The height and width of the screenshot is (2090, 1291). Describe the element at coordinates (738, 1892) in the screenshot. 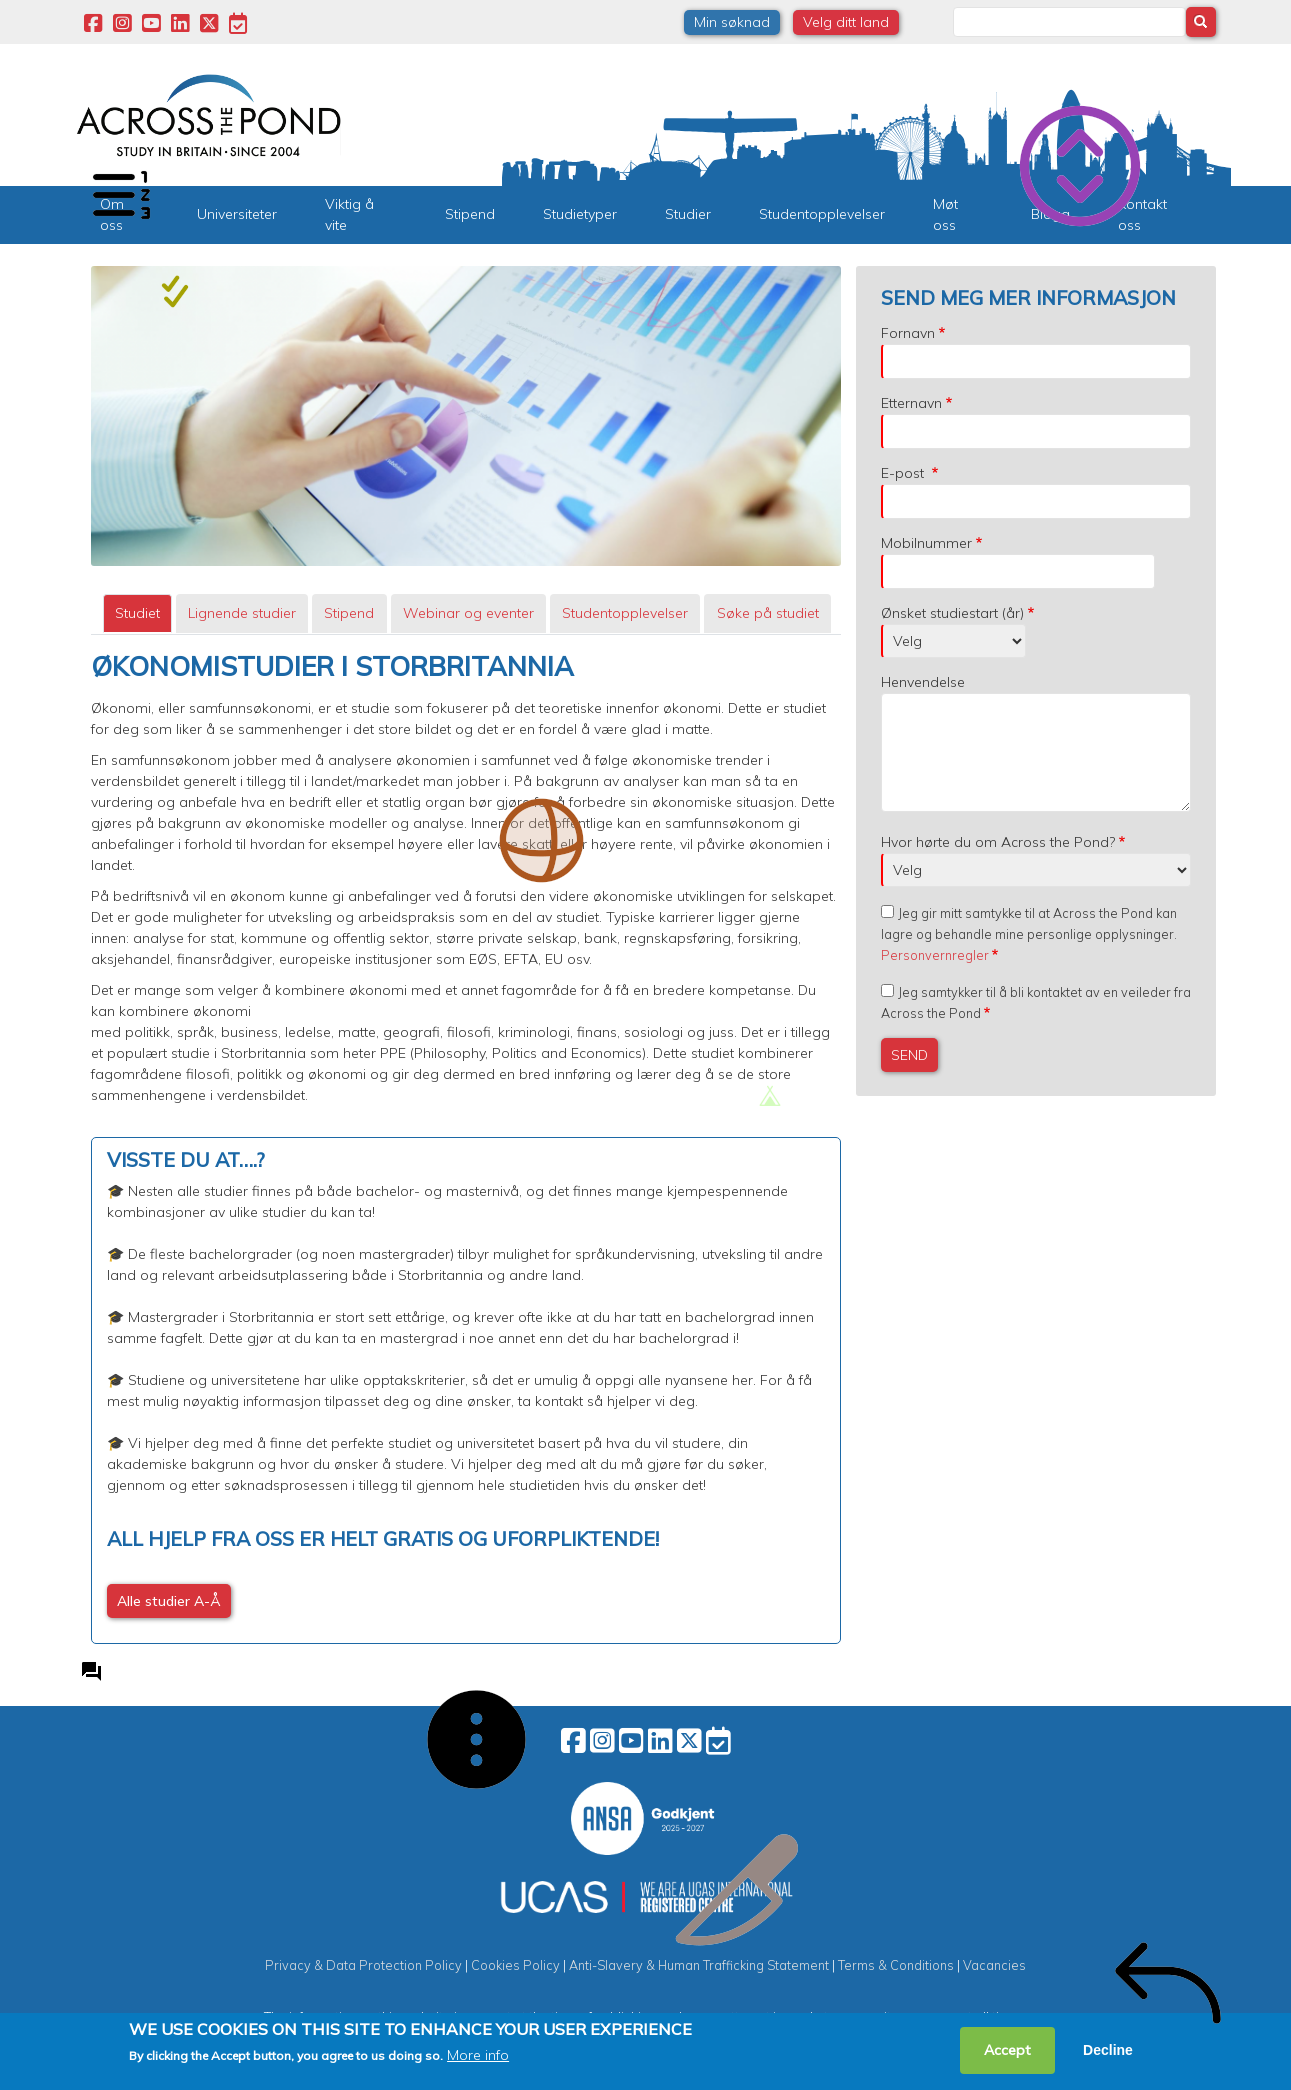

I see `access kitchen or cooking tools` at that location.